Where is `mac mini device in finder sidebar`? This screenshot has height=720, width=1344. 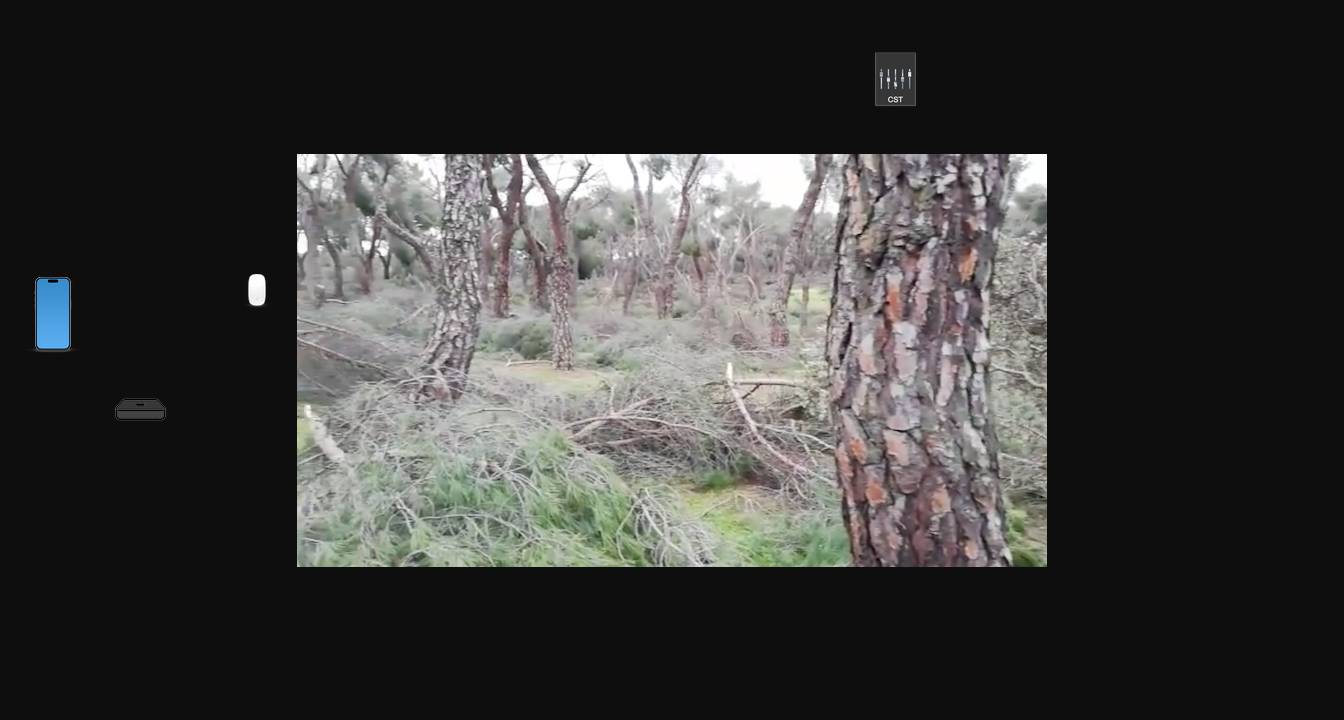 mac mini device in finder sidebar is located at coordinates (140, 409).